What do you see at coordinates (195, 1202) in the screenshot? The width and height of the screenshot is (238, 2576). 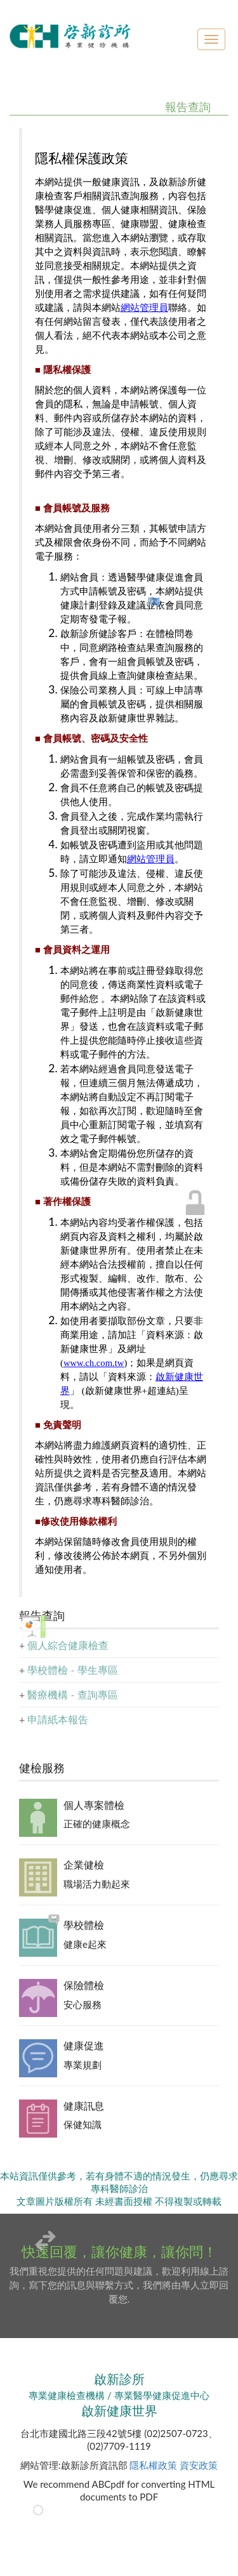 I see `indicates unlocked or editable state` at bounding box center [195, 1202].